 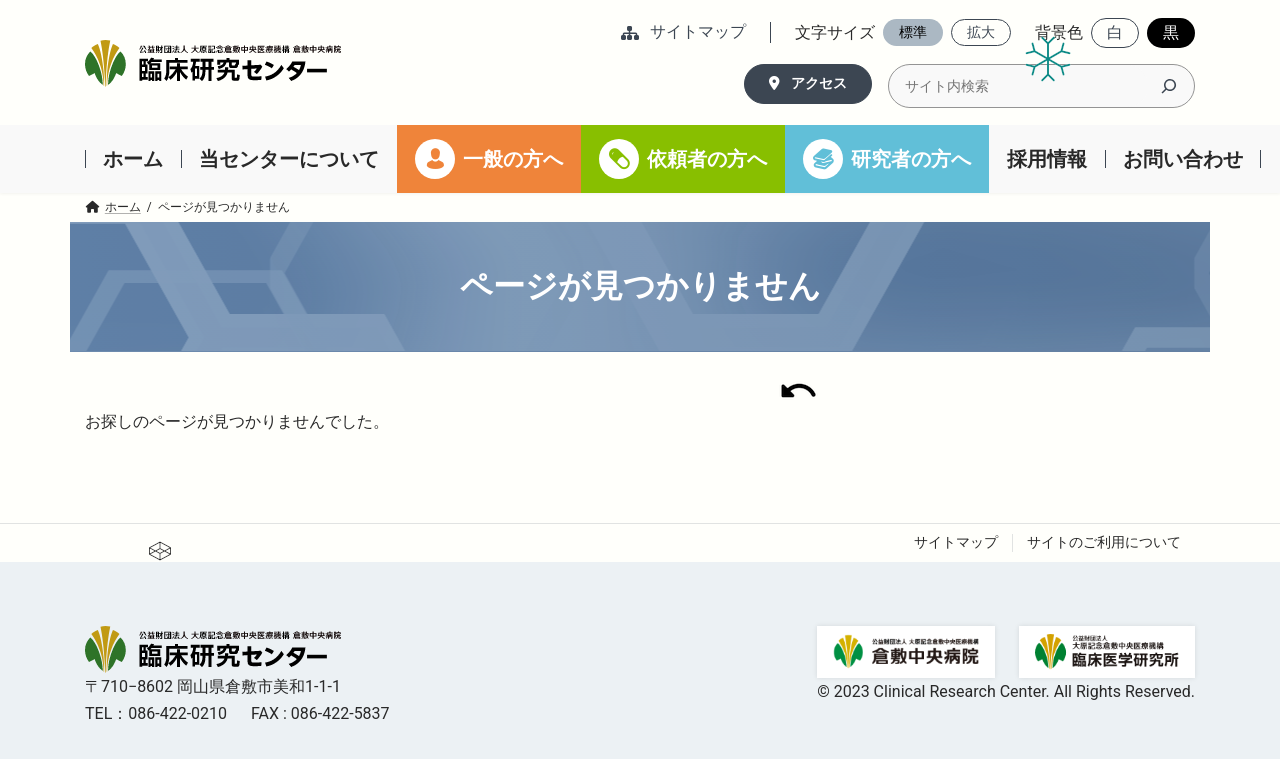 What do you see at coordinates (160, 551) in the screenshot?
I see `open CodePen profile or project` at bounding box center [160, 551].